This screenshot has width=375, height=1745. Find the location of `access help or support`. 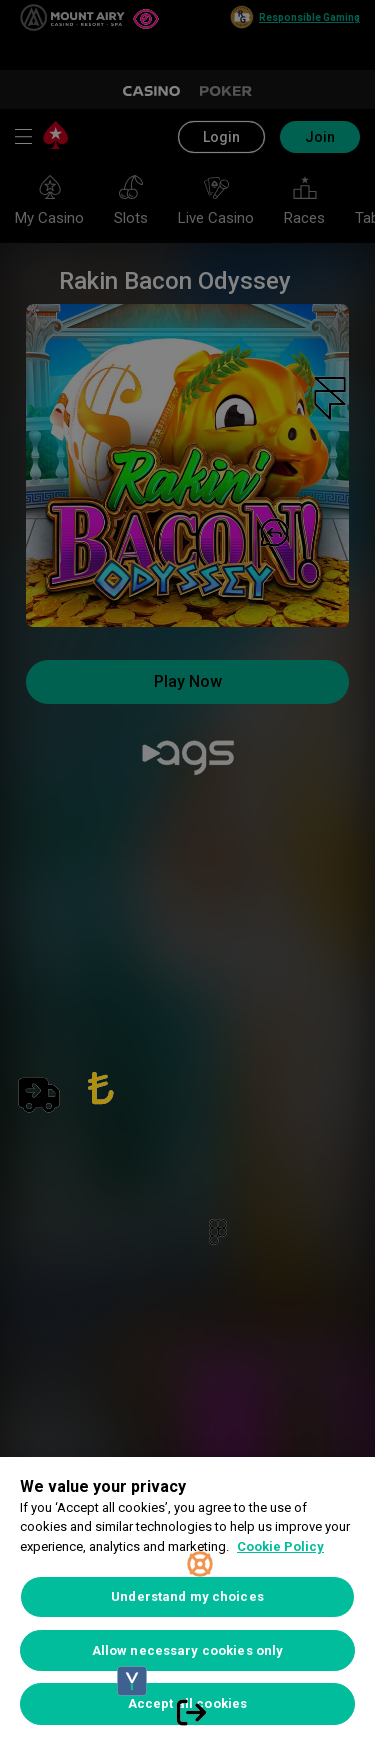

access help or support is located at coordinates (200, 1564).